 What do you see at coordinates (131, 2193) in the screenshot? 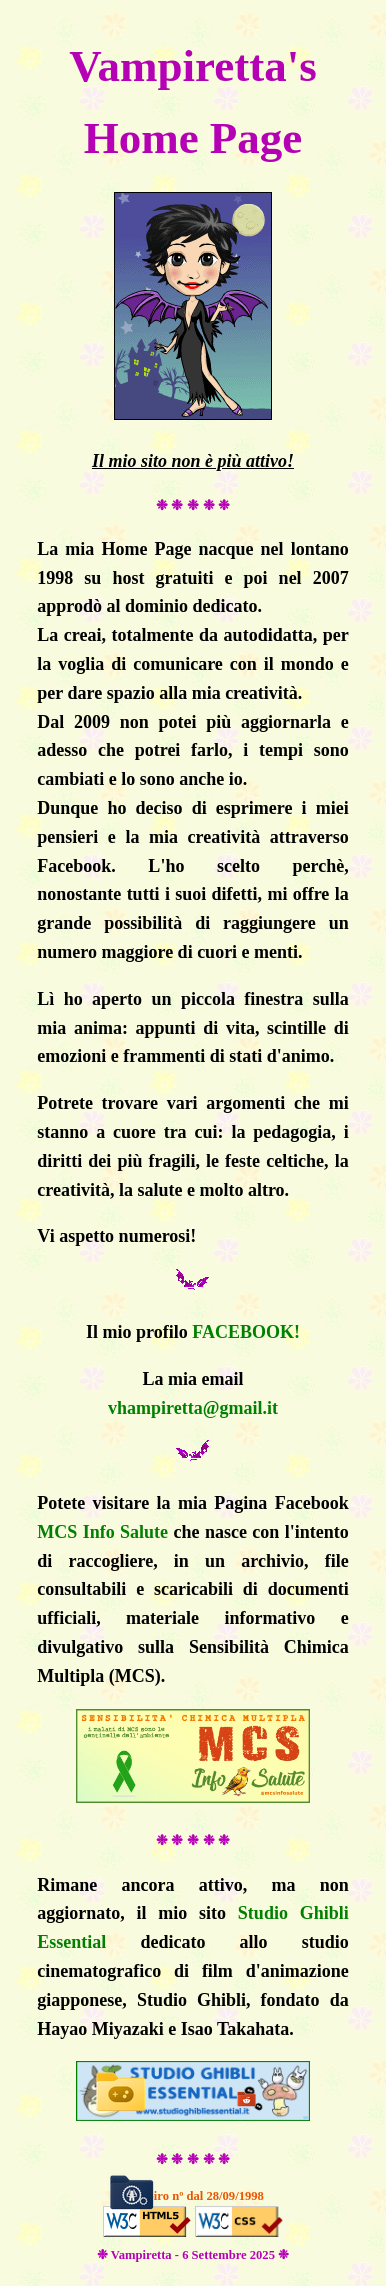
I see `folder for NoLimits coaster simulation mods and custom content` at bounding box center [131, 2193].